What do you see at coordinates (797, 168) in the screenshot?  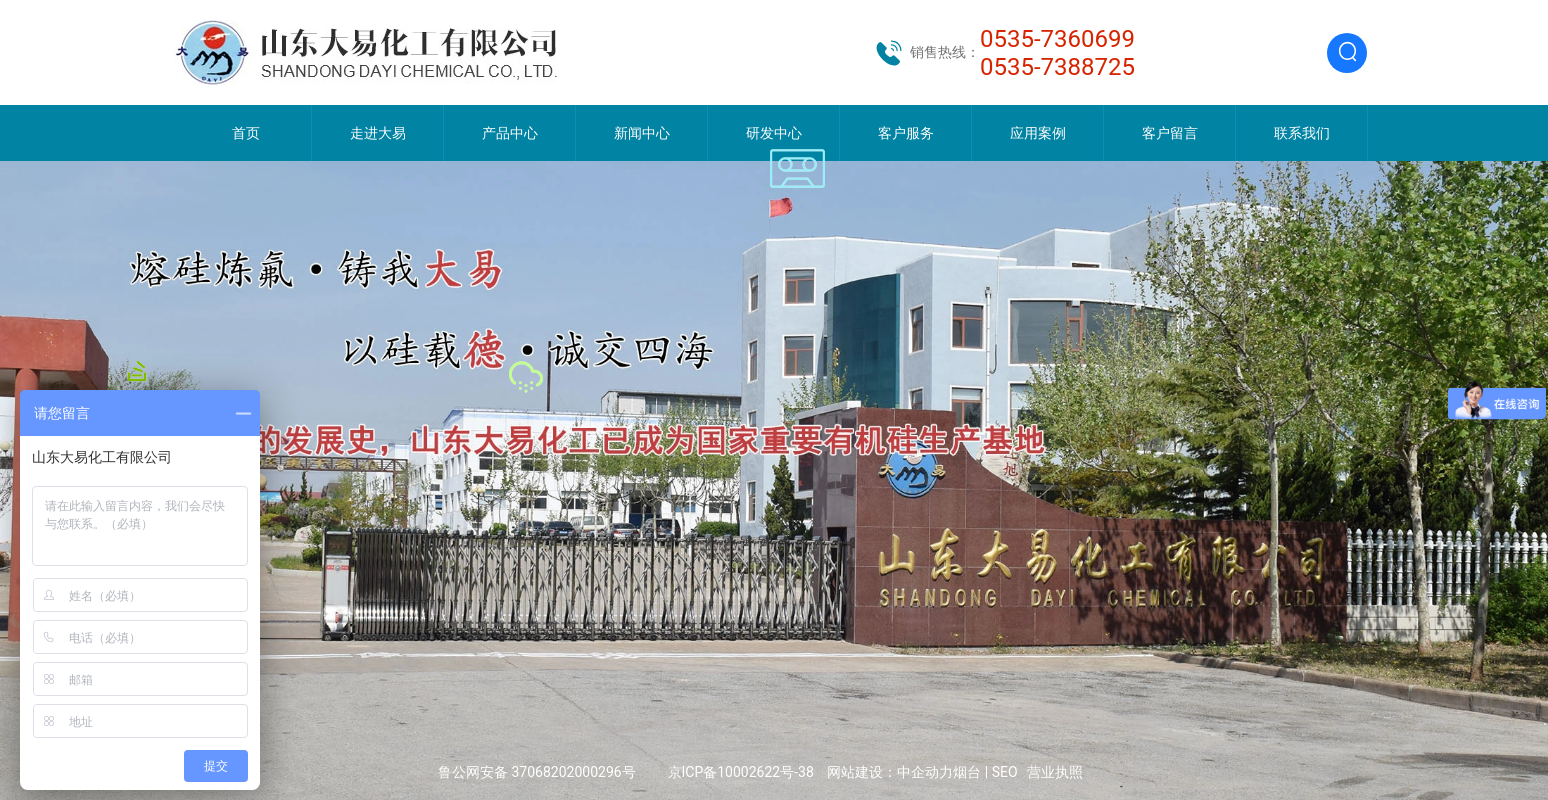 I see `access audio recordings or voice memos` at bounding box center [797, 168].